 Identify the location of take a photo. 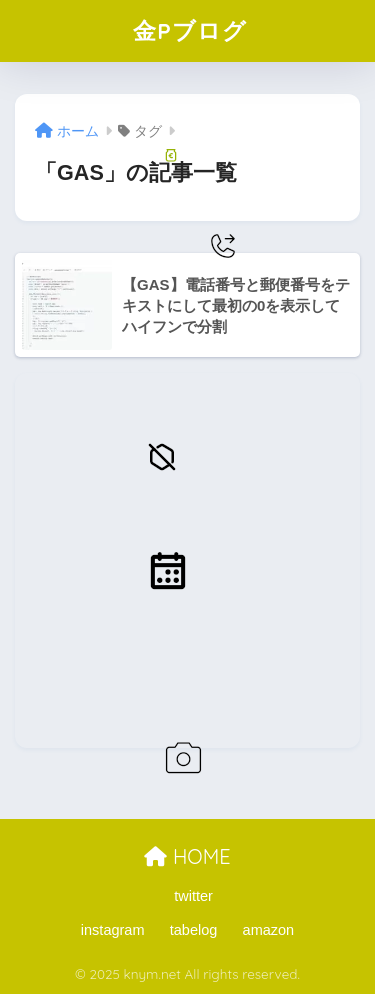
(183, 758).